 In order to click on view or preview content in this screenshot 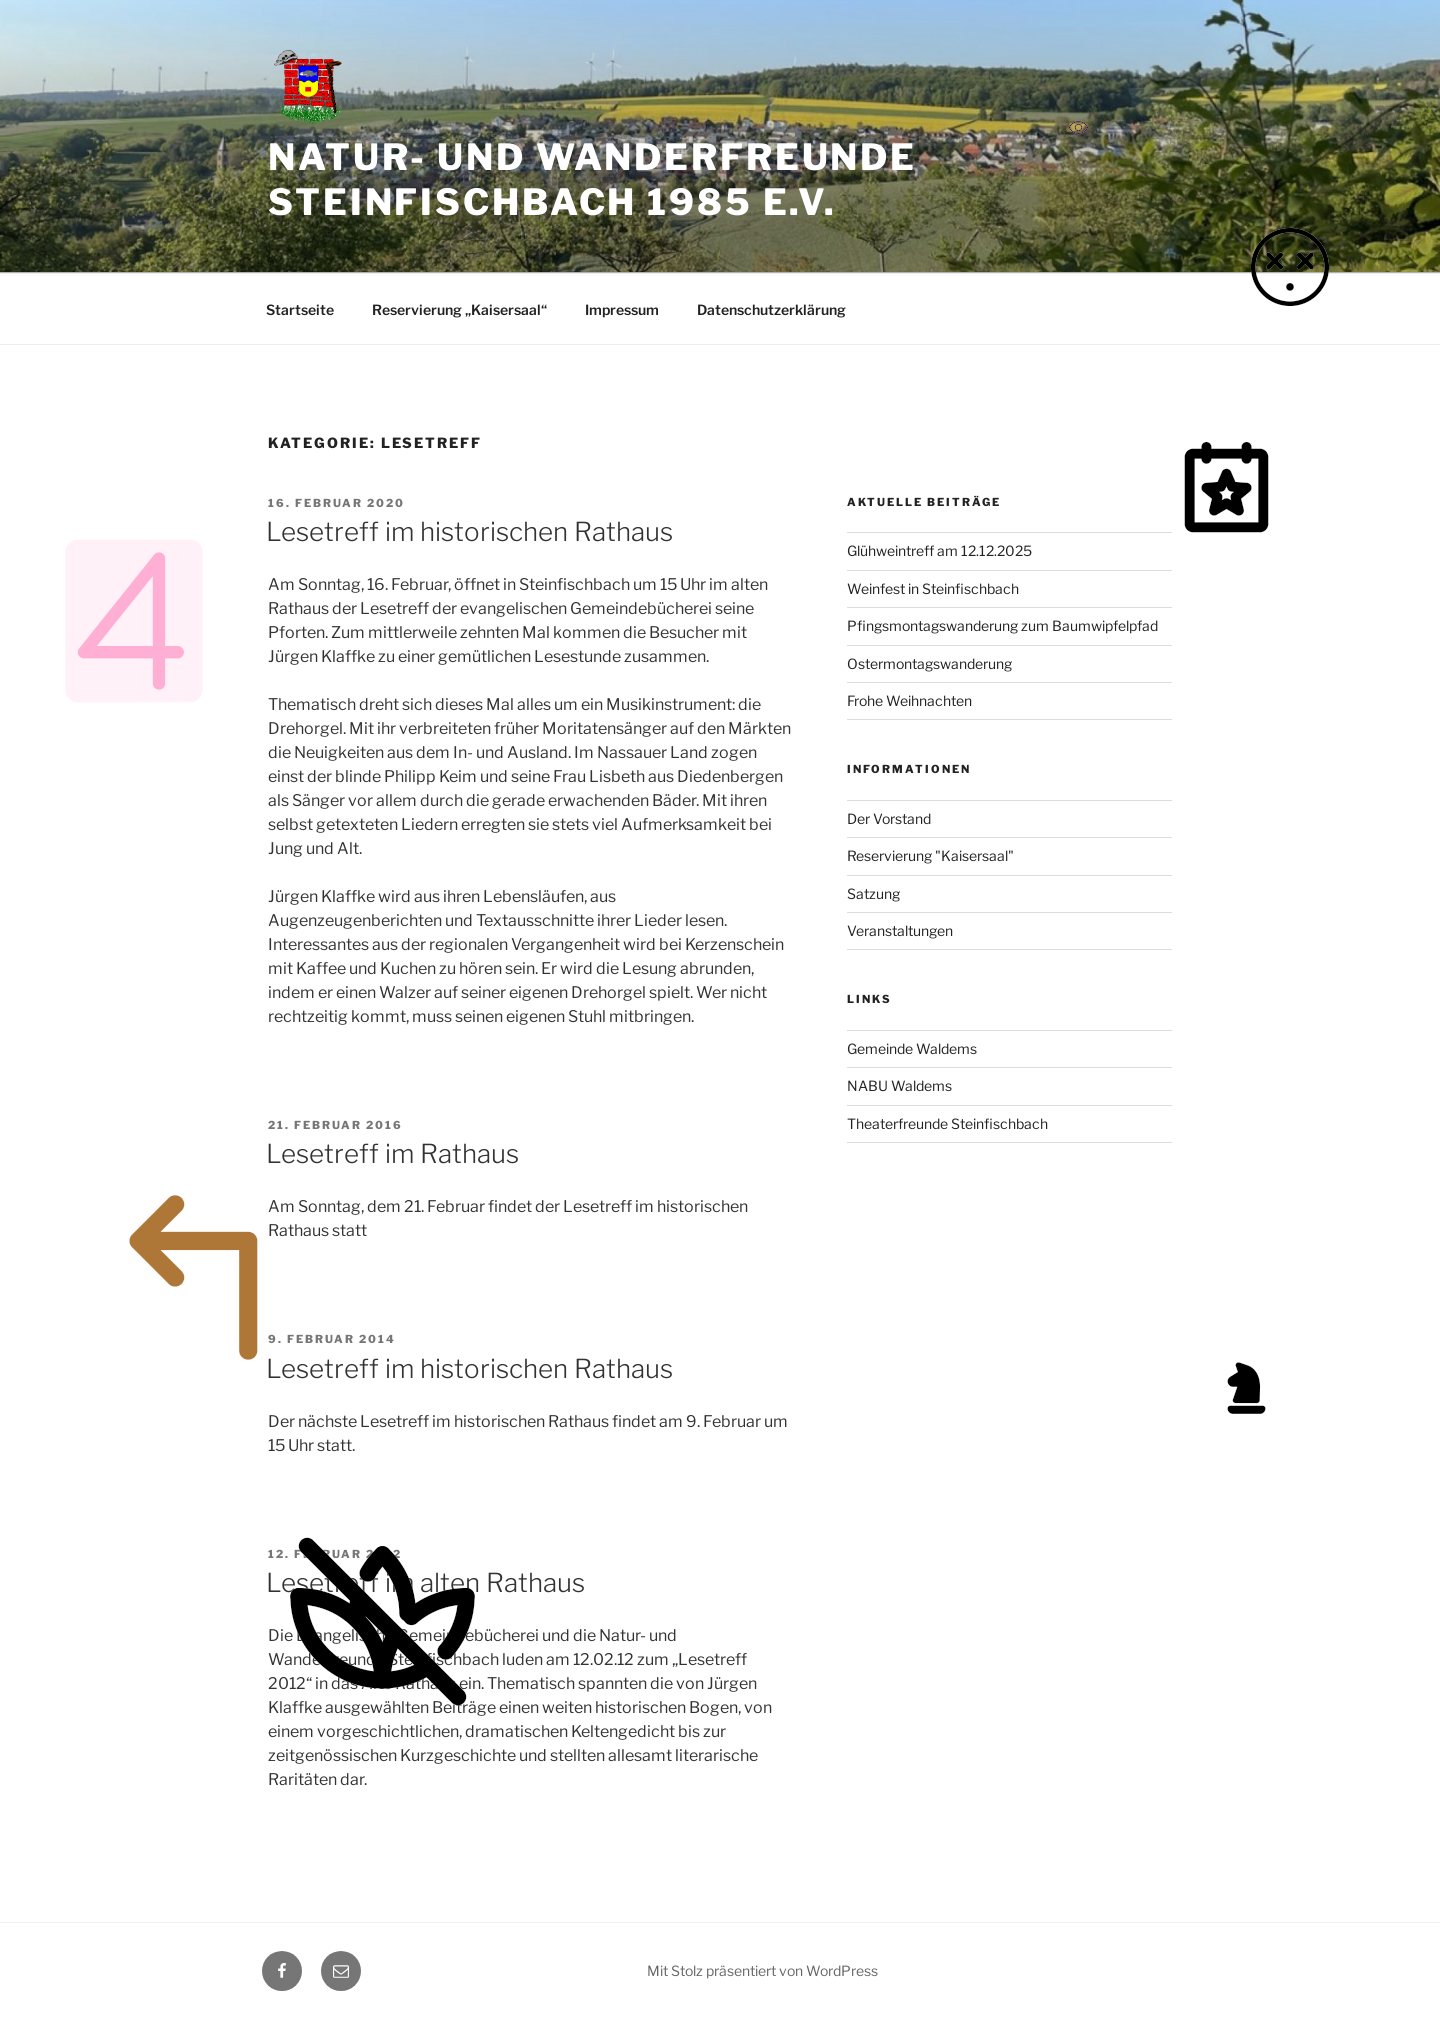, I will do `click(1078, 127)`.